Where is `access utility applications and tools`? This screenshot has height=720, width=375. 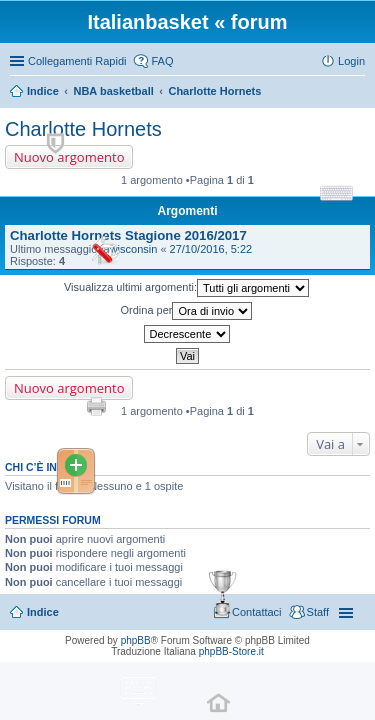
access utility applications and tools is located at coordinates (105, 250).